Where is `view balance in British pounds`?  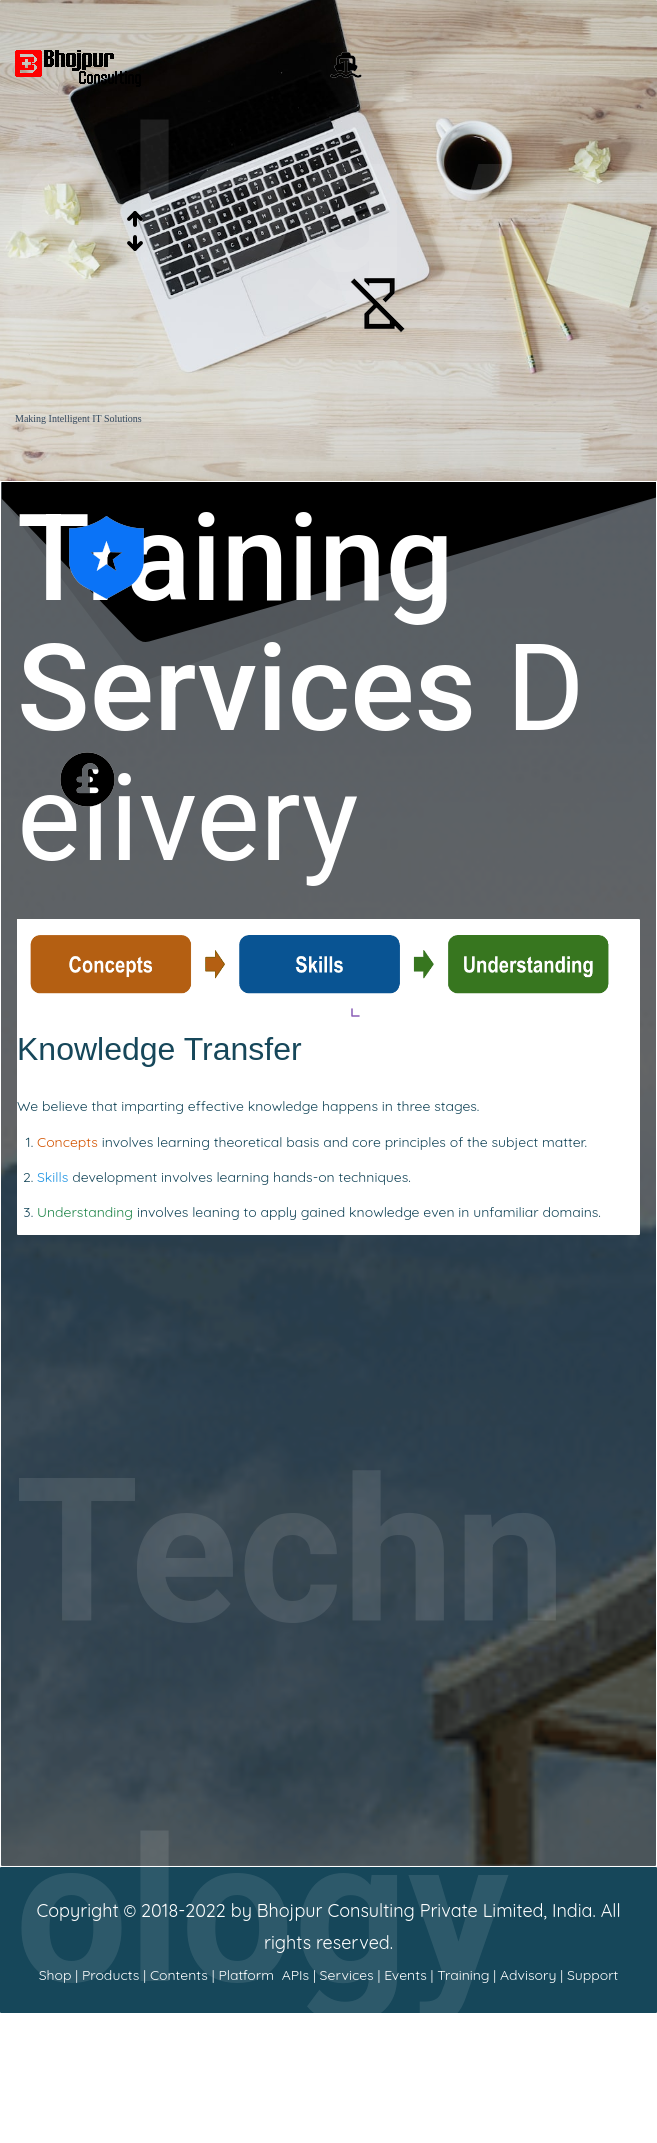 view balance in British pounds is located at coordinates (87, 779).